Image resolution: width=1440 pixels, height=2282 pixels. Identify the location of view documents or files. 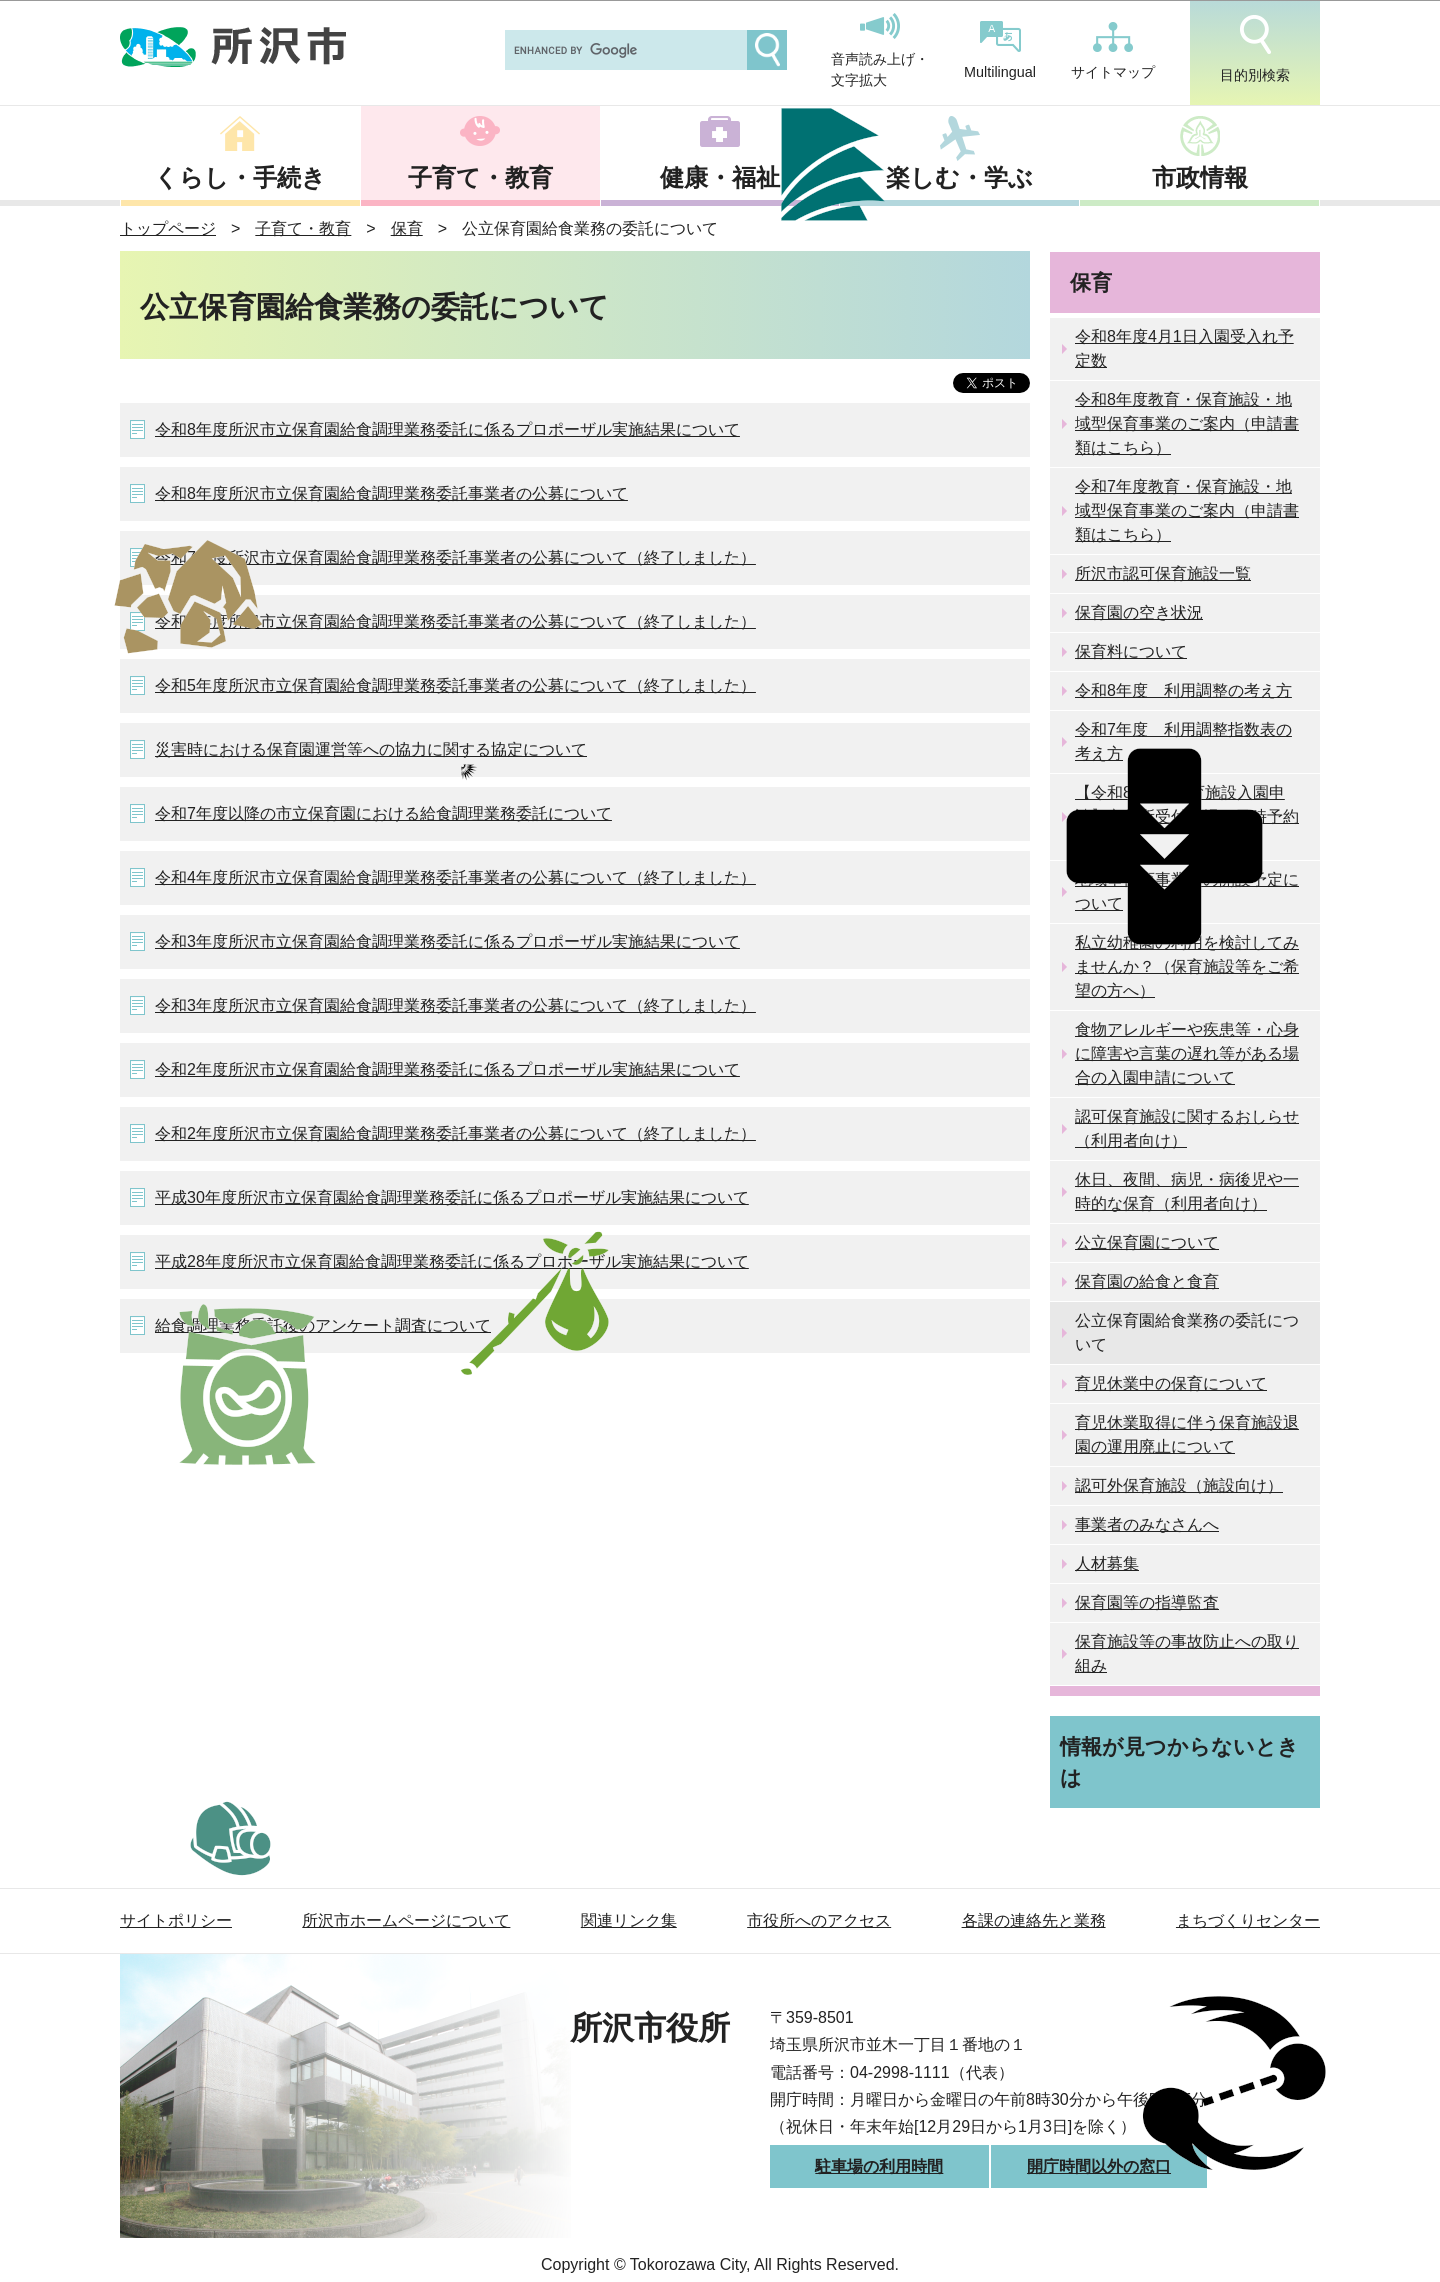
(837, 164).